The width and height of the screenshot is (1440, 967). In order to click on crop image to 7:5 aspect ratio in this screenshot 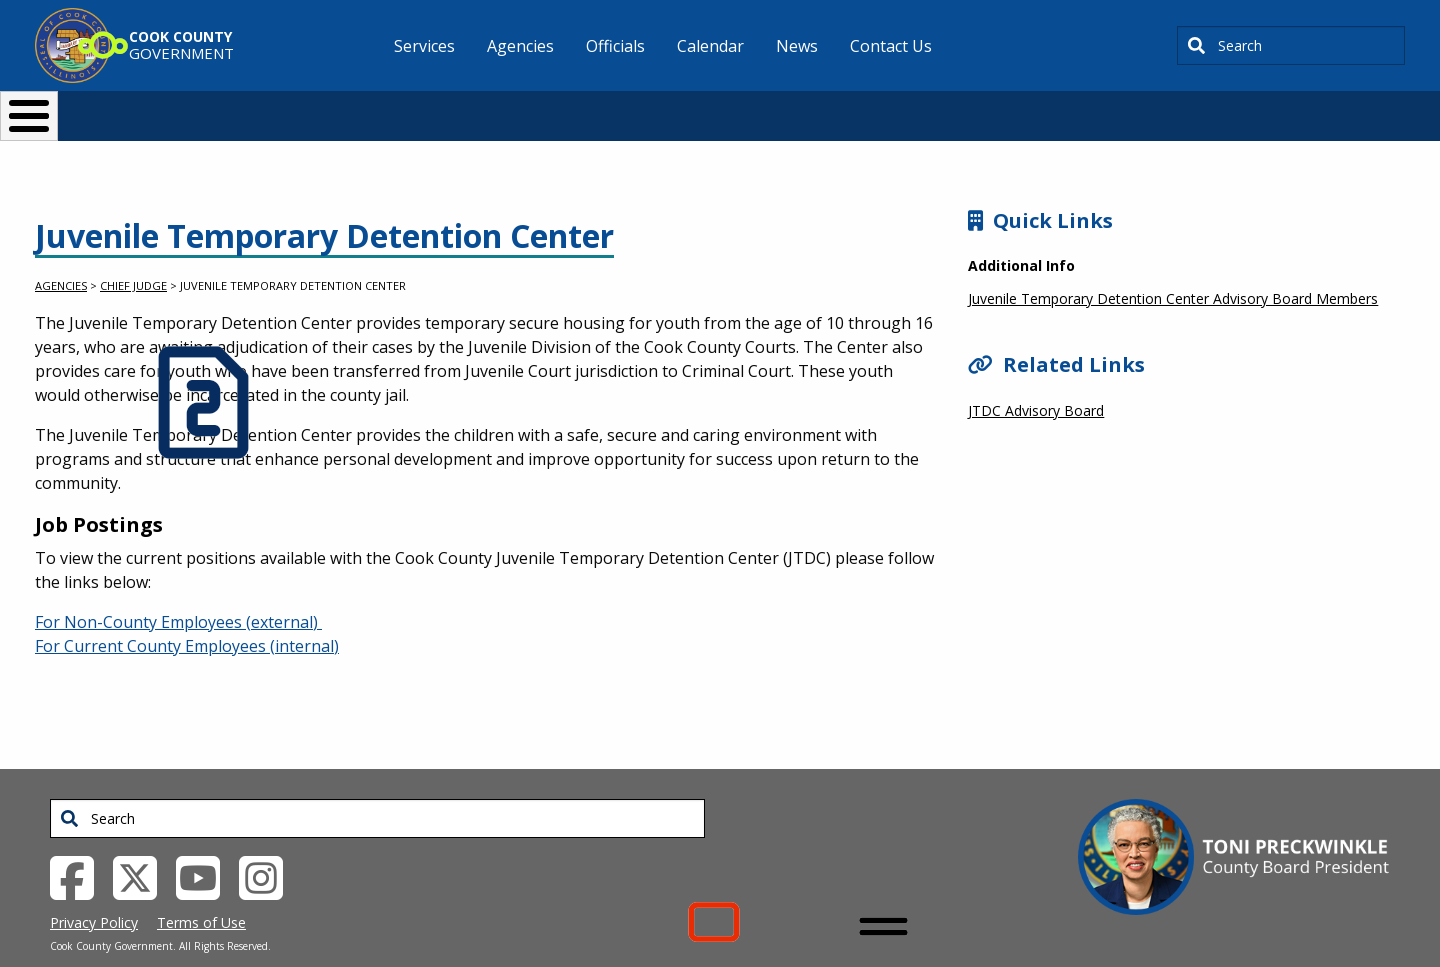, I will do `click(714, 922)`.